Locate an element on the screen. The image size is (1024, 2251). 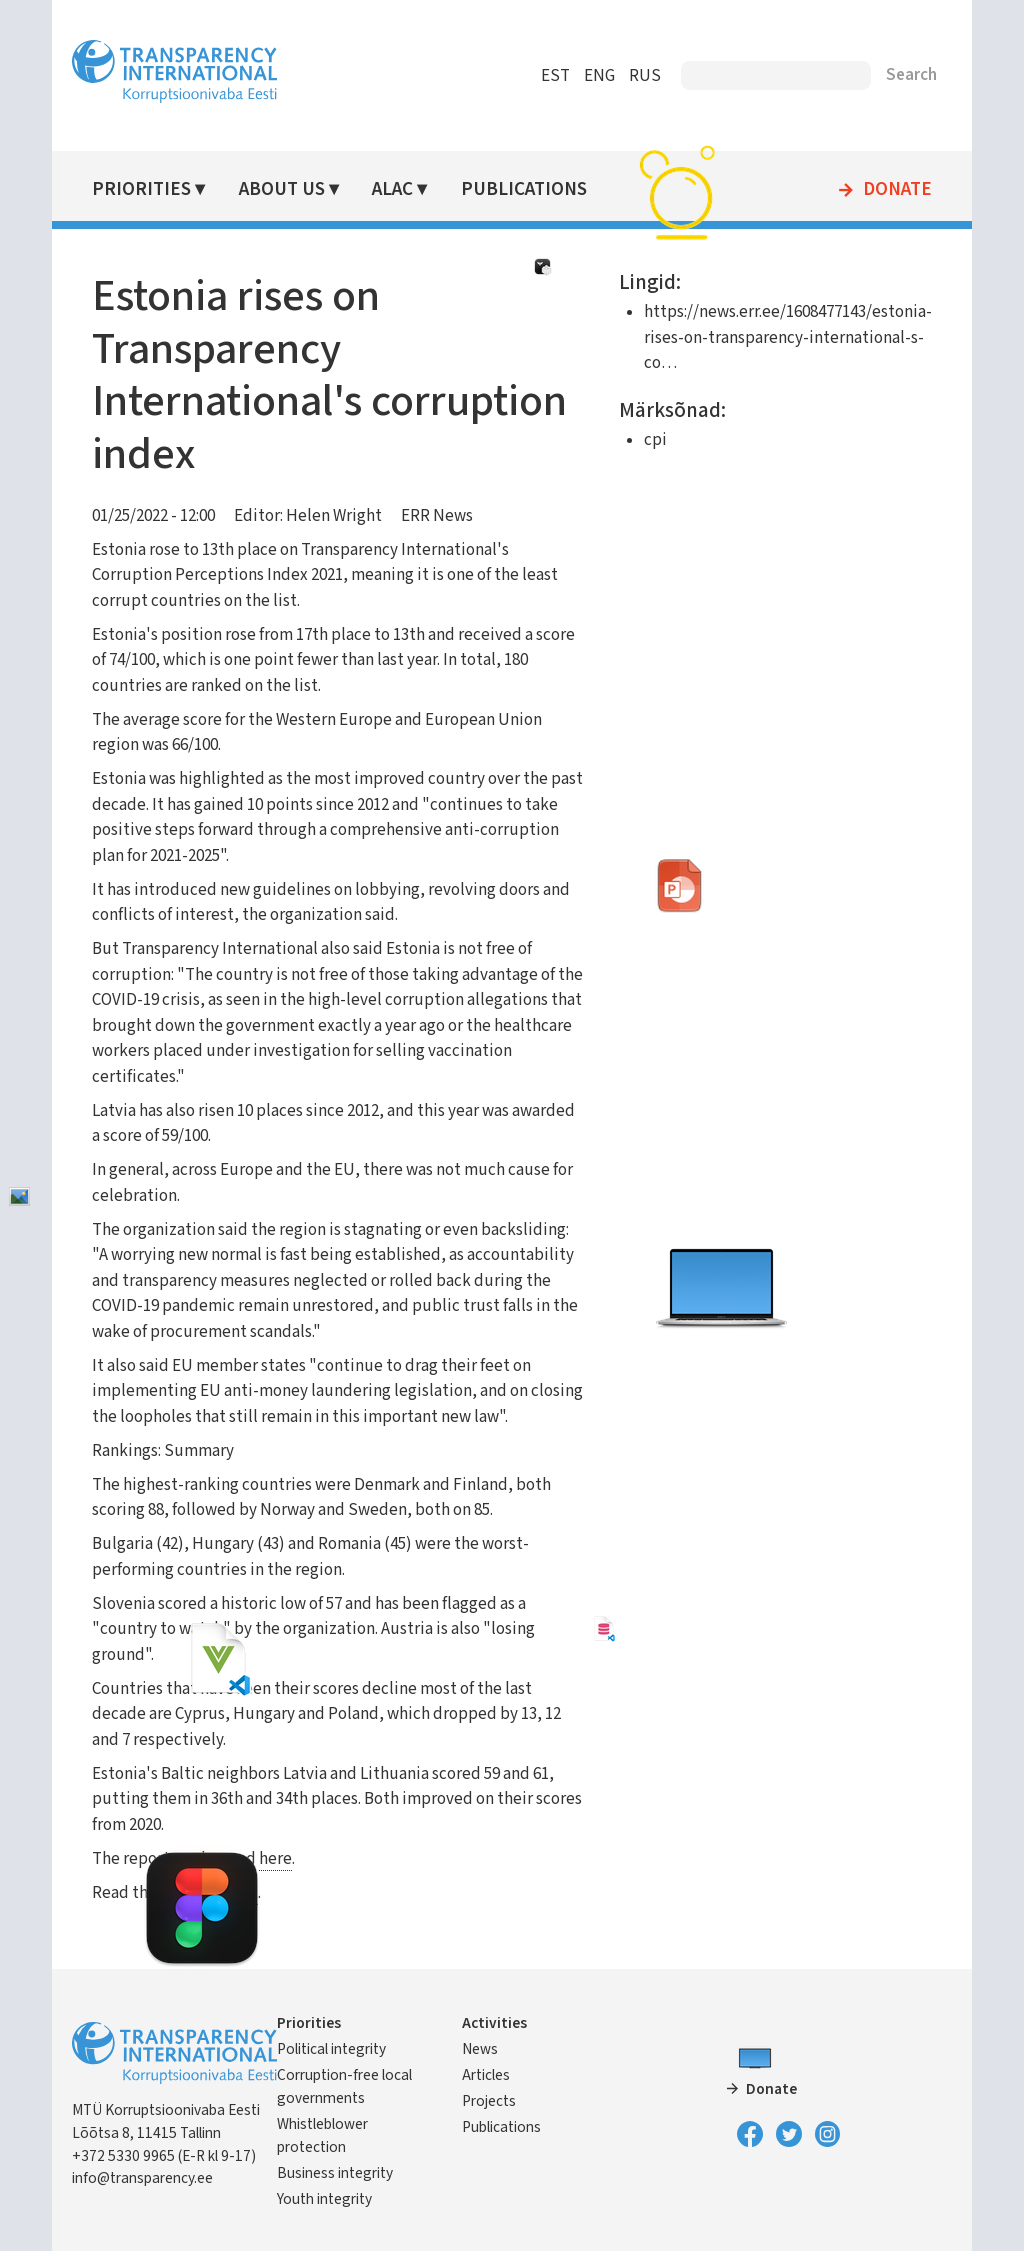
external display or monitor connected is located at coordinates (755, 2058).